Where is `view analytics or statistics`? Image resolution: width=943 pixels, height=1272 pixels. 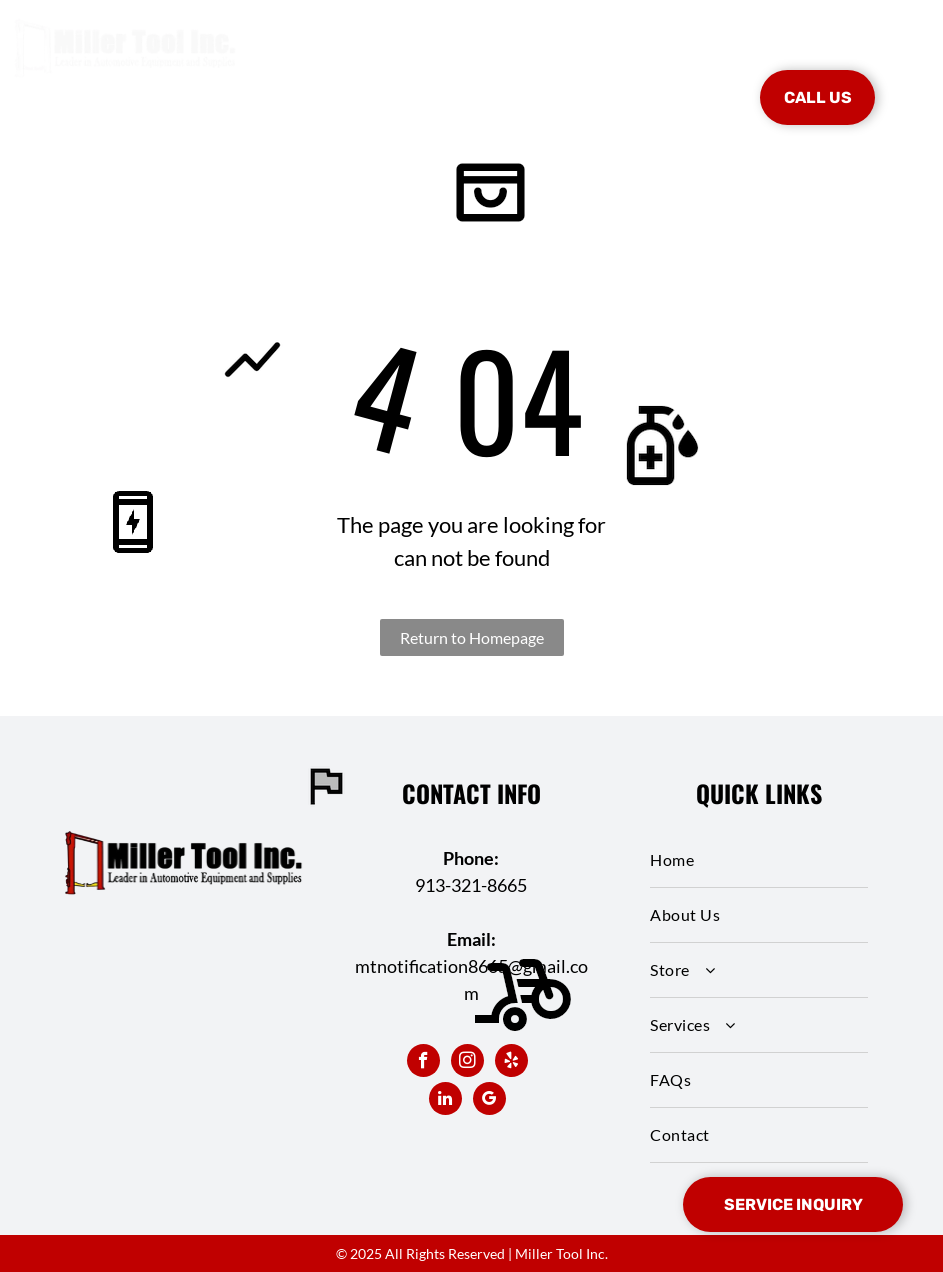
view analytics or statistics is located at coordinates (252, 359).